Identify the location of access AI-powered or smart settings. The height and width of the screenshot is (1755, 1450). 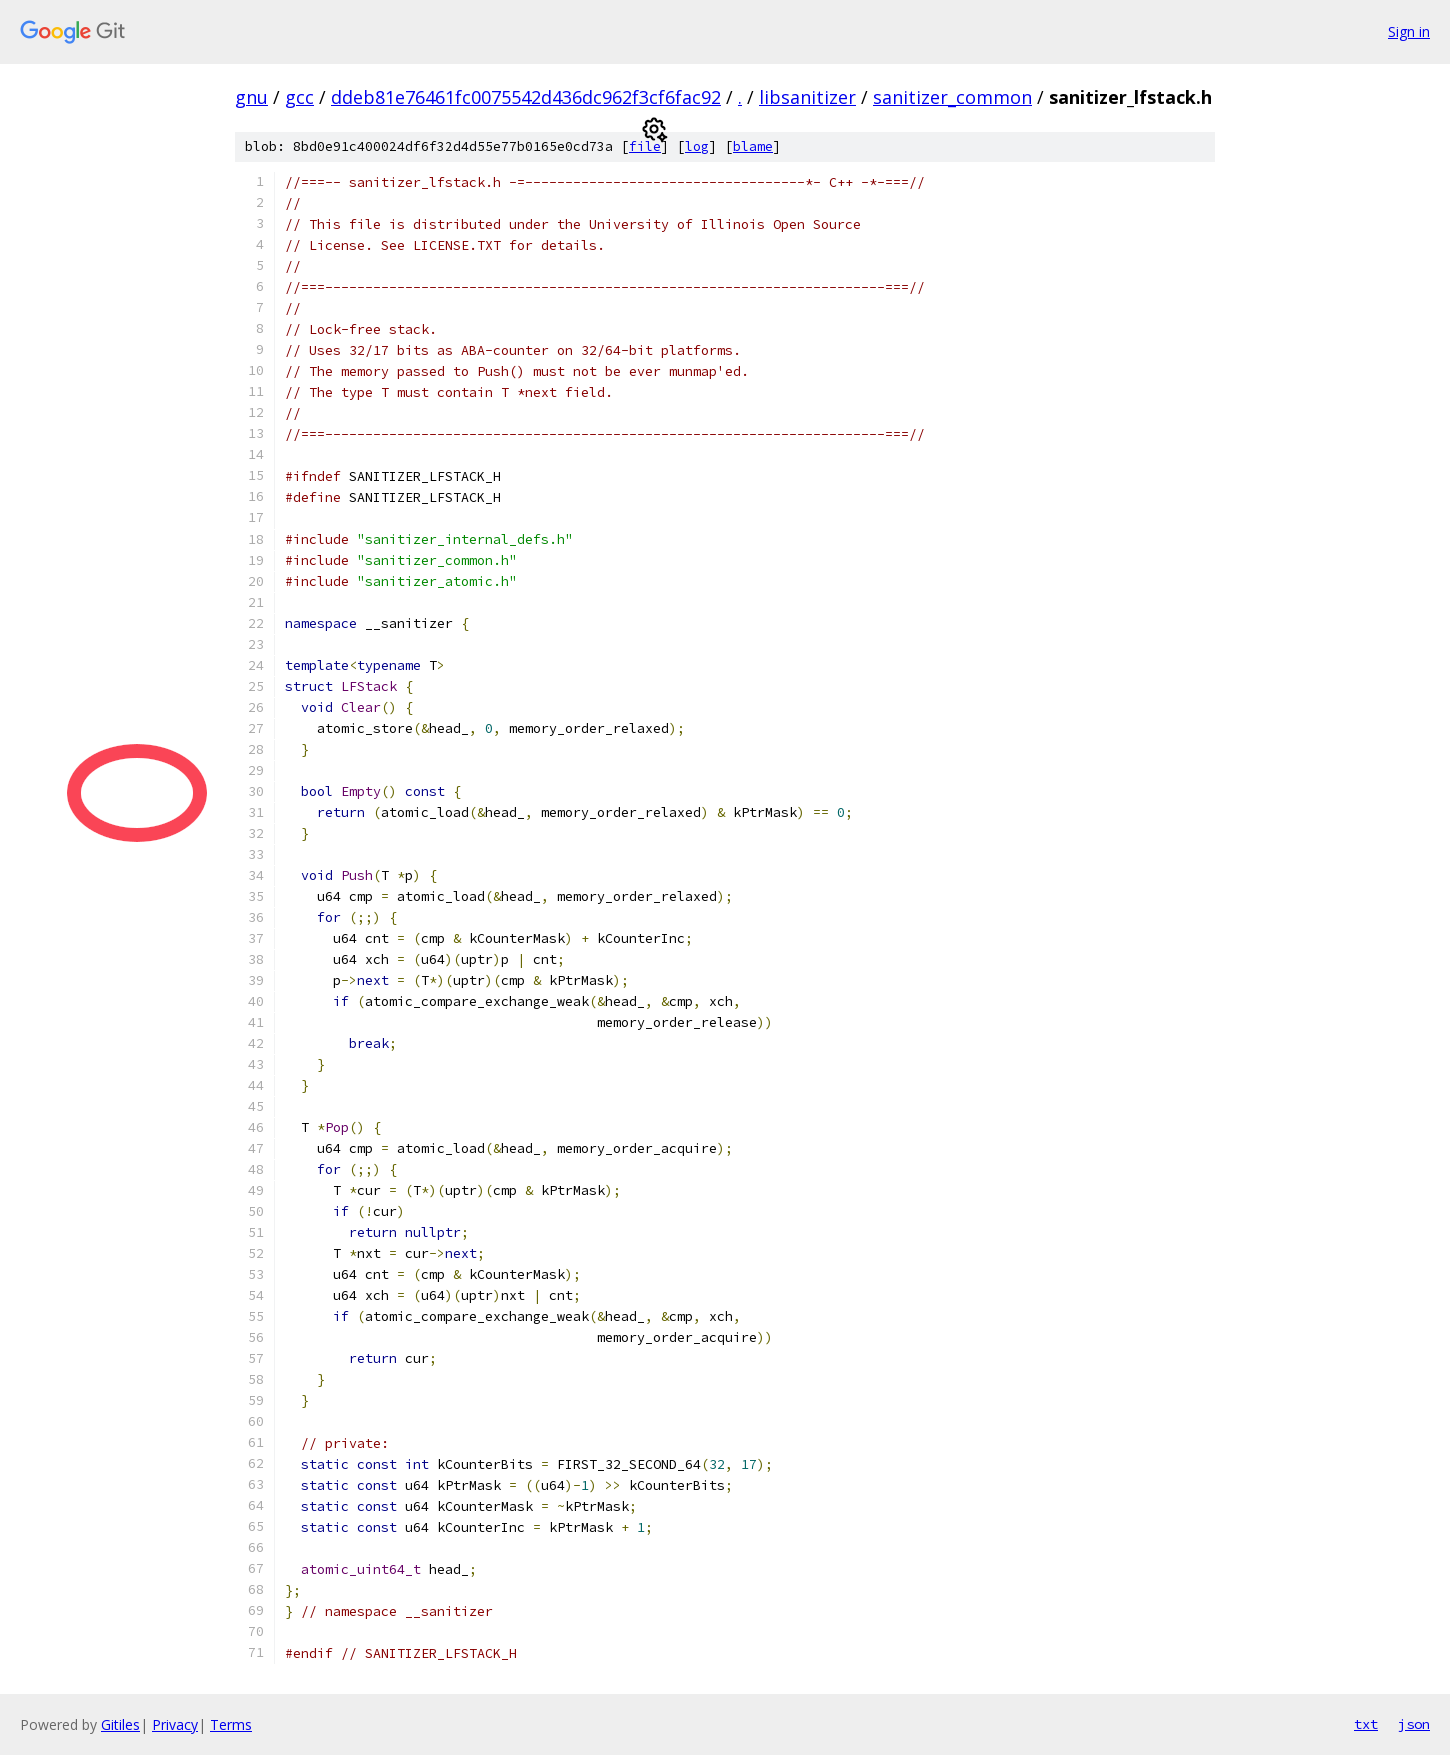
(654, 129).